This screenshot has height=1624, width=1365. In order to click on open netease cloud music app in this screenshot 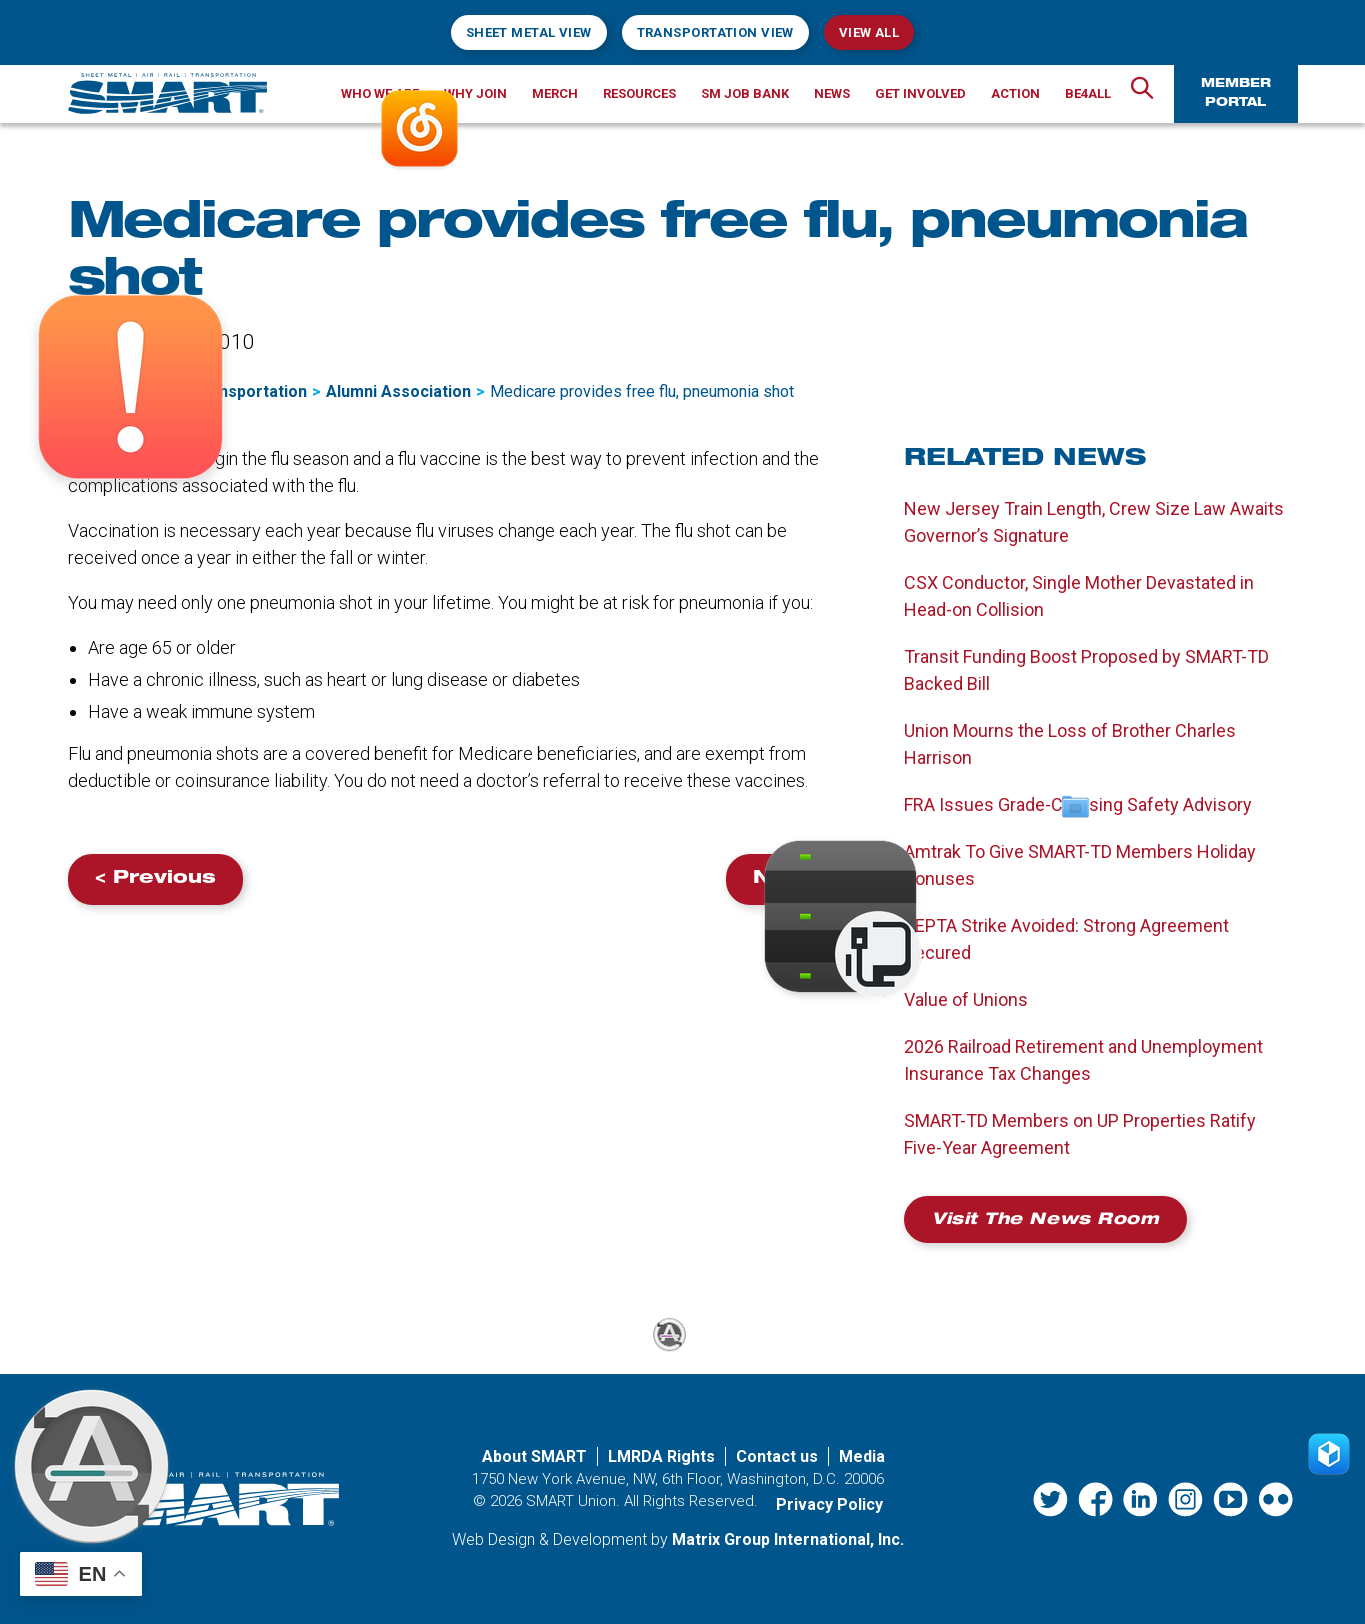, I will do `click(419, 128)`.